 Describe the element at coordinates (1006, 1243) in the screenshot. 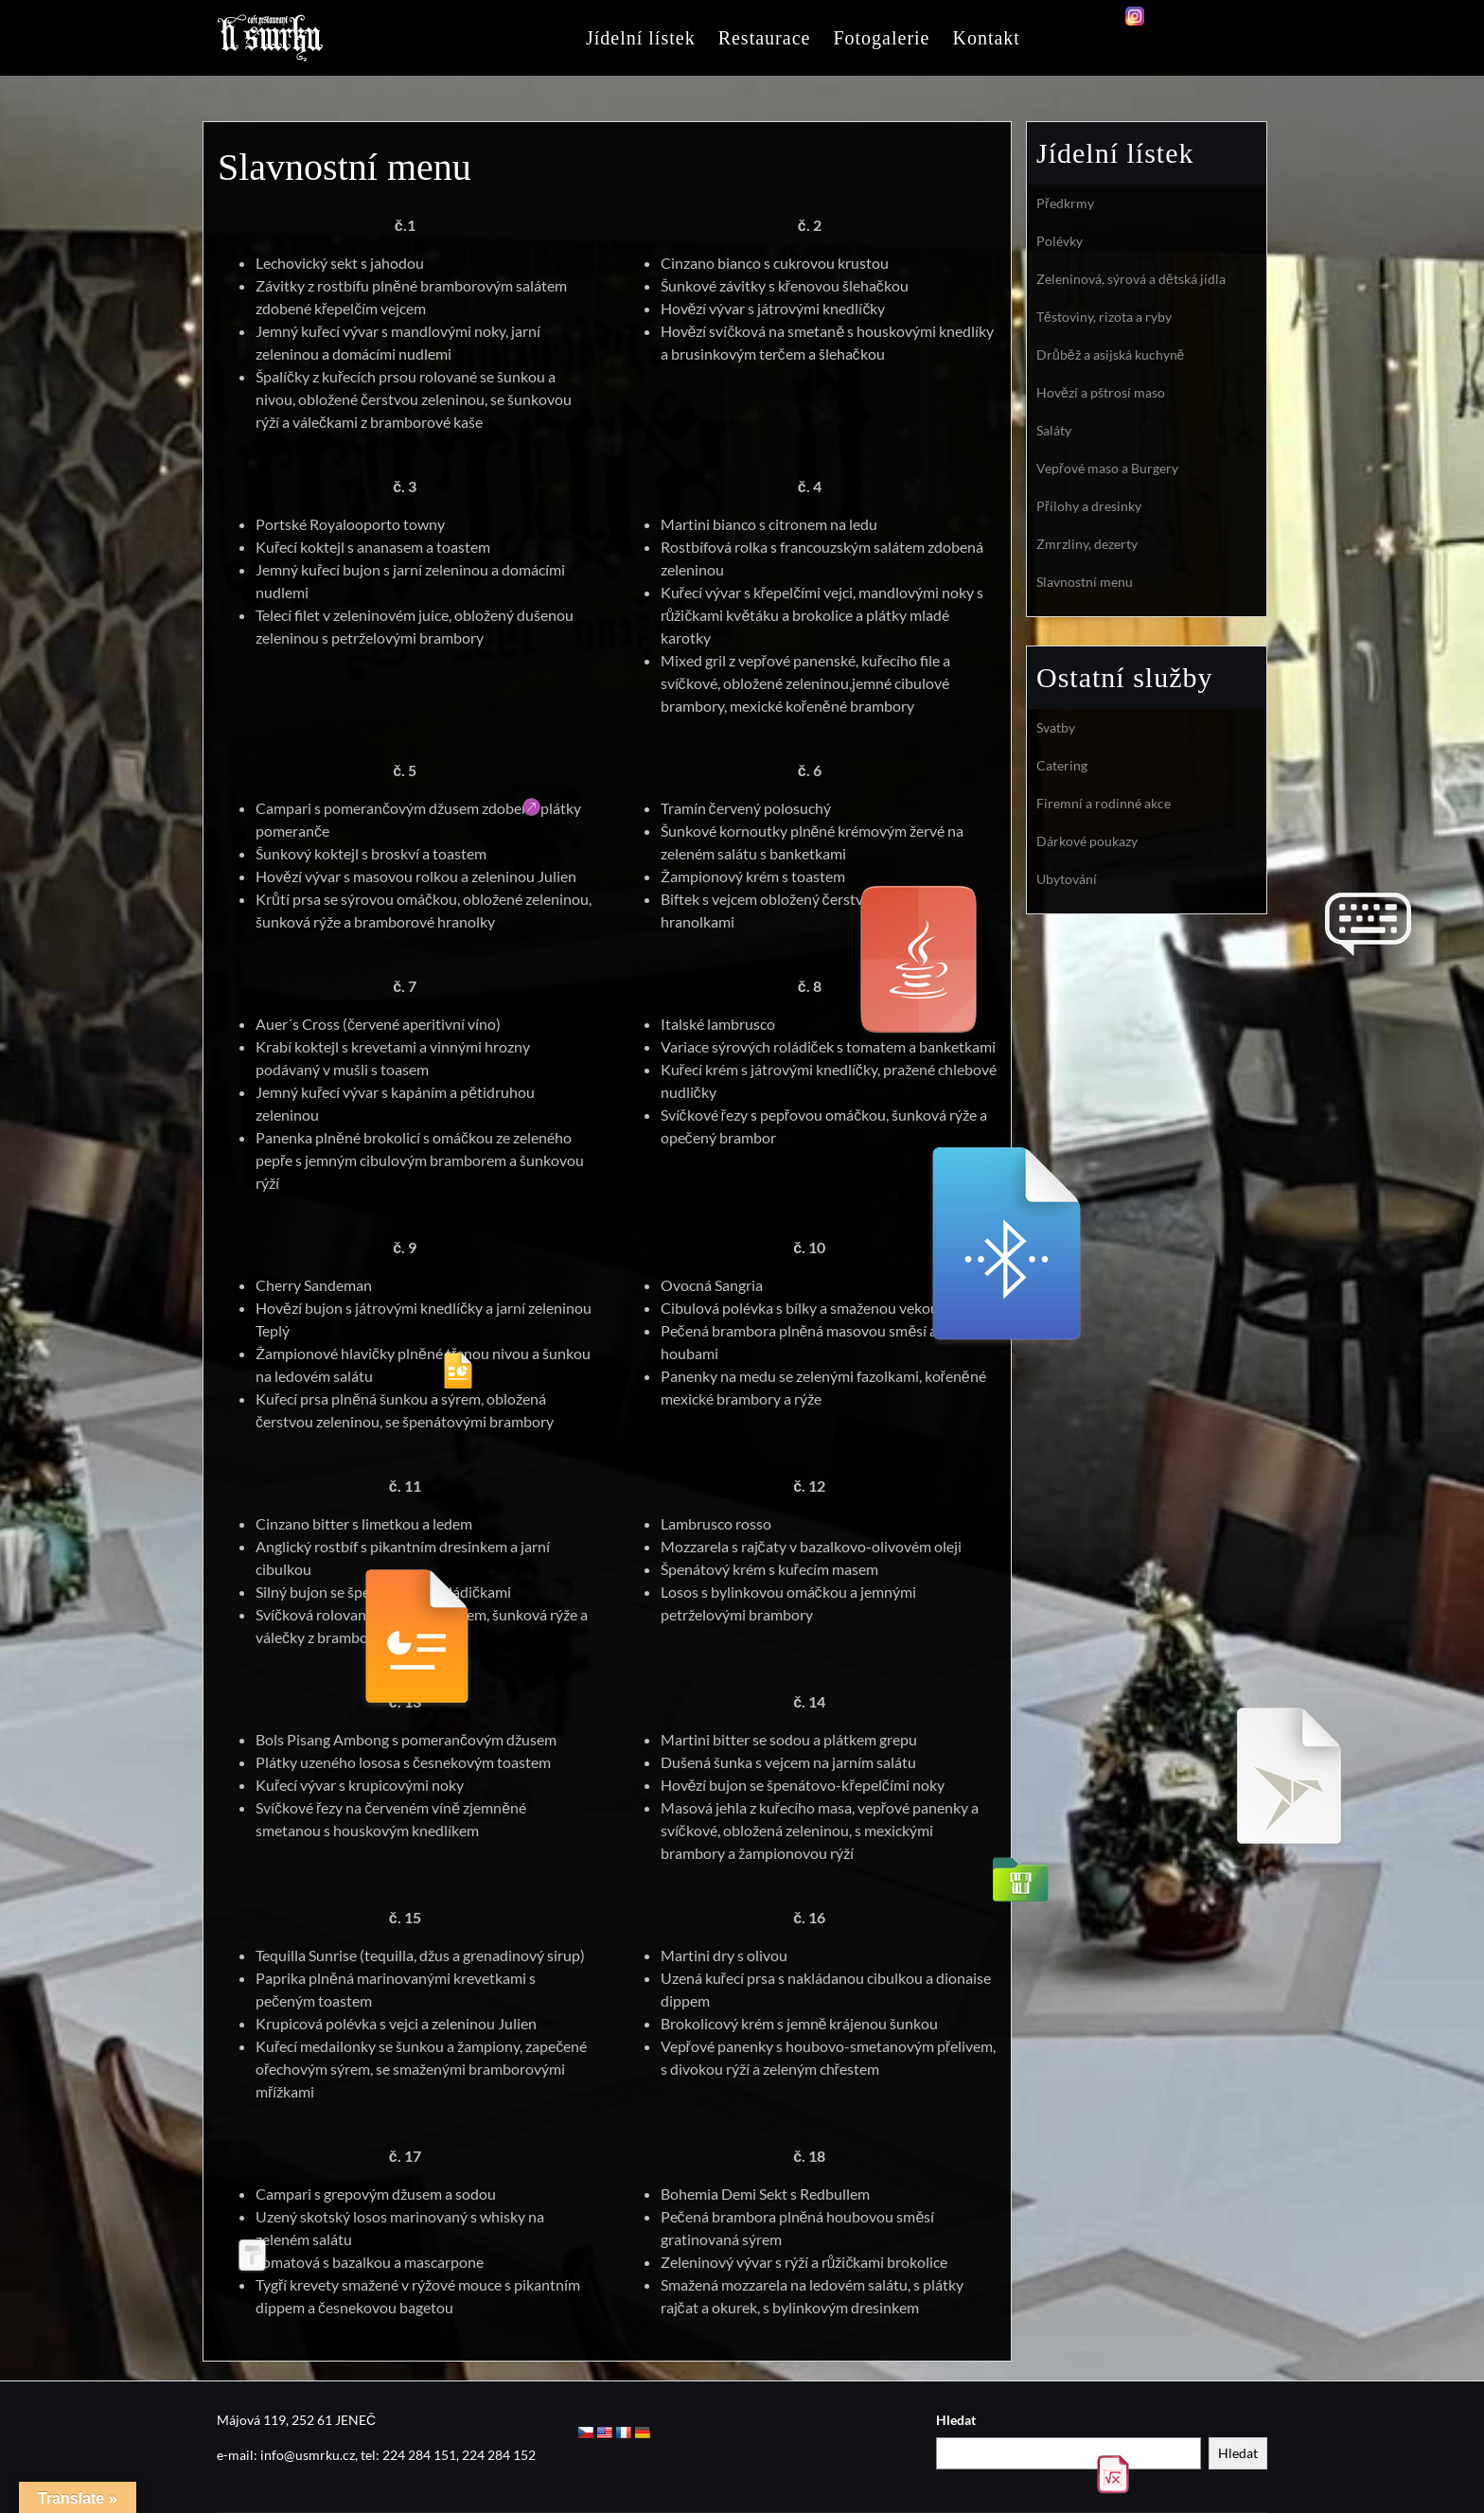

I see `send file via bluetooth` at that location.